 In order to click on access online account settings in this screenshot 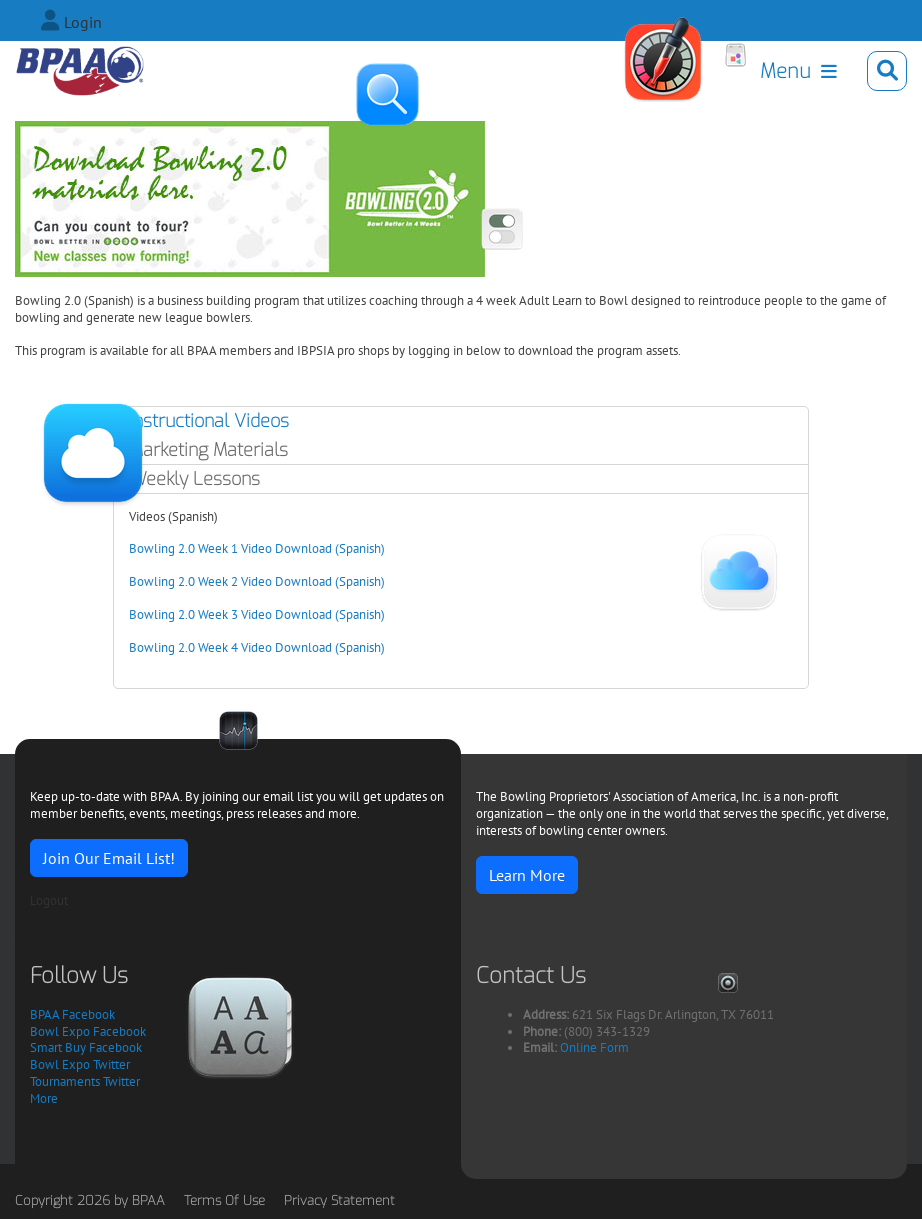, I will do `click(93, 453)`.